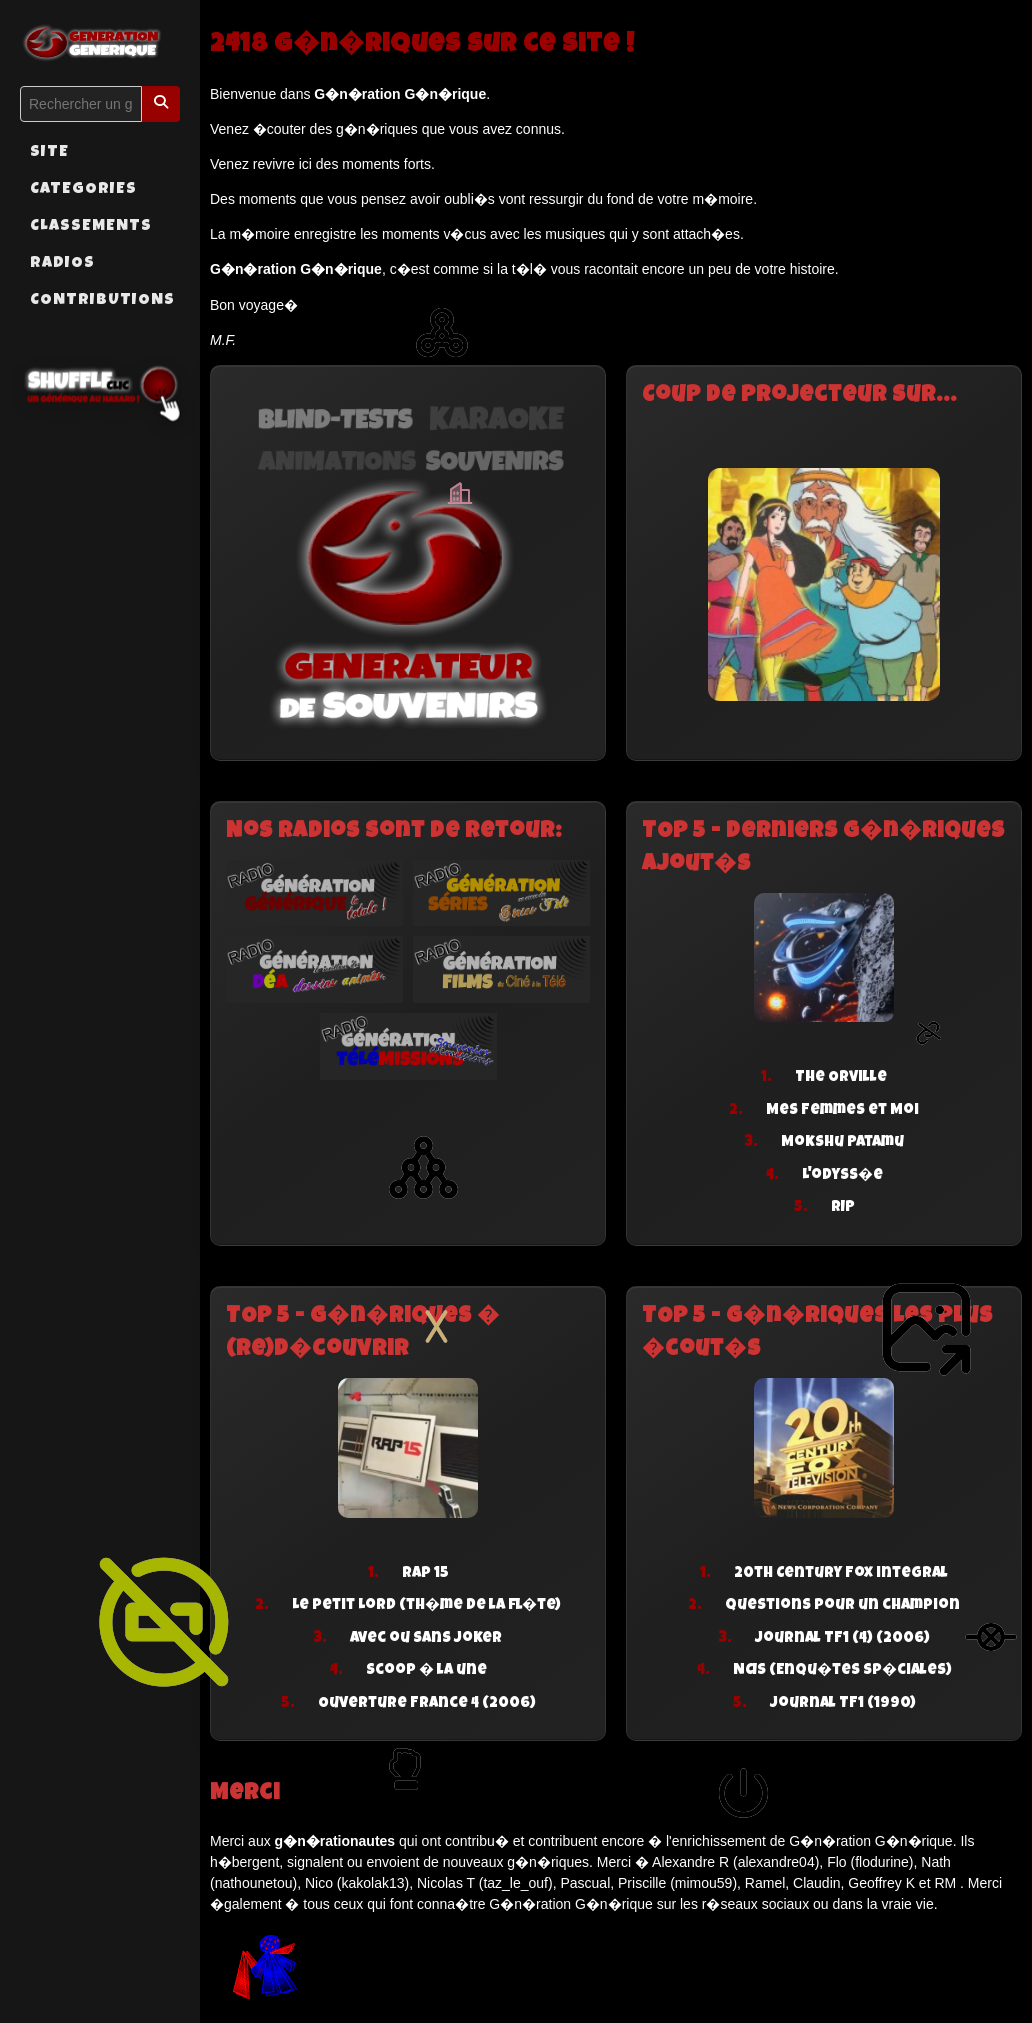  What do you see at coordinates (460, 494) in the screenshot?
I see `view nearby buildings or properties` at bounding box center [460, 494].